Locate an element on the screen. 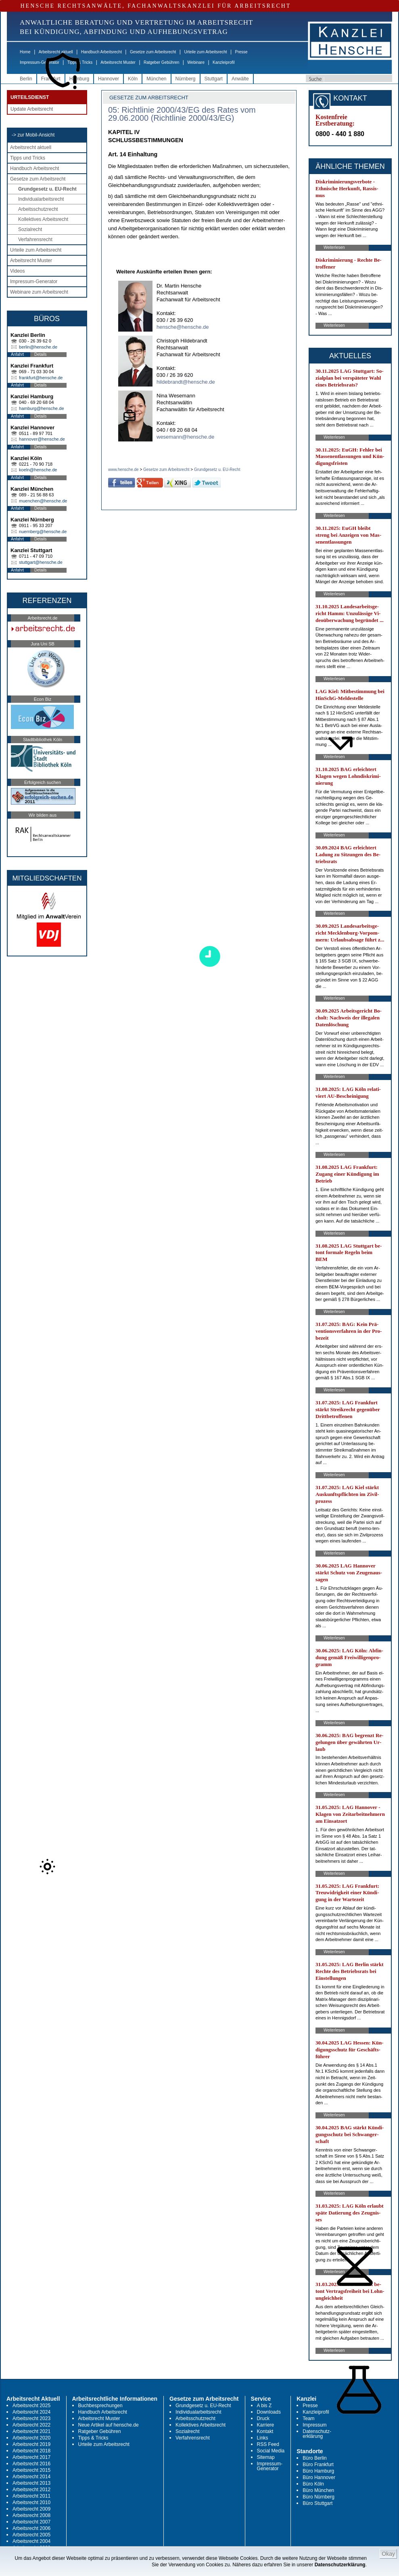 The width and height of the screenshot is (399, 2576). security warning or alert detected is located at coordinates (63, 70).